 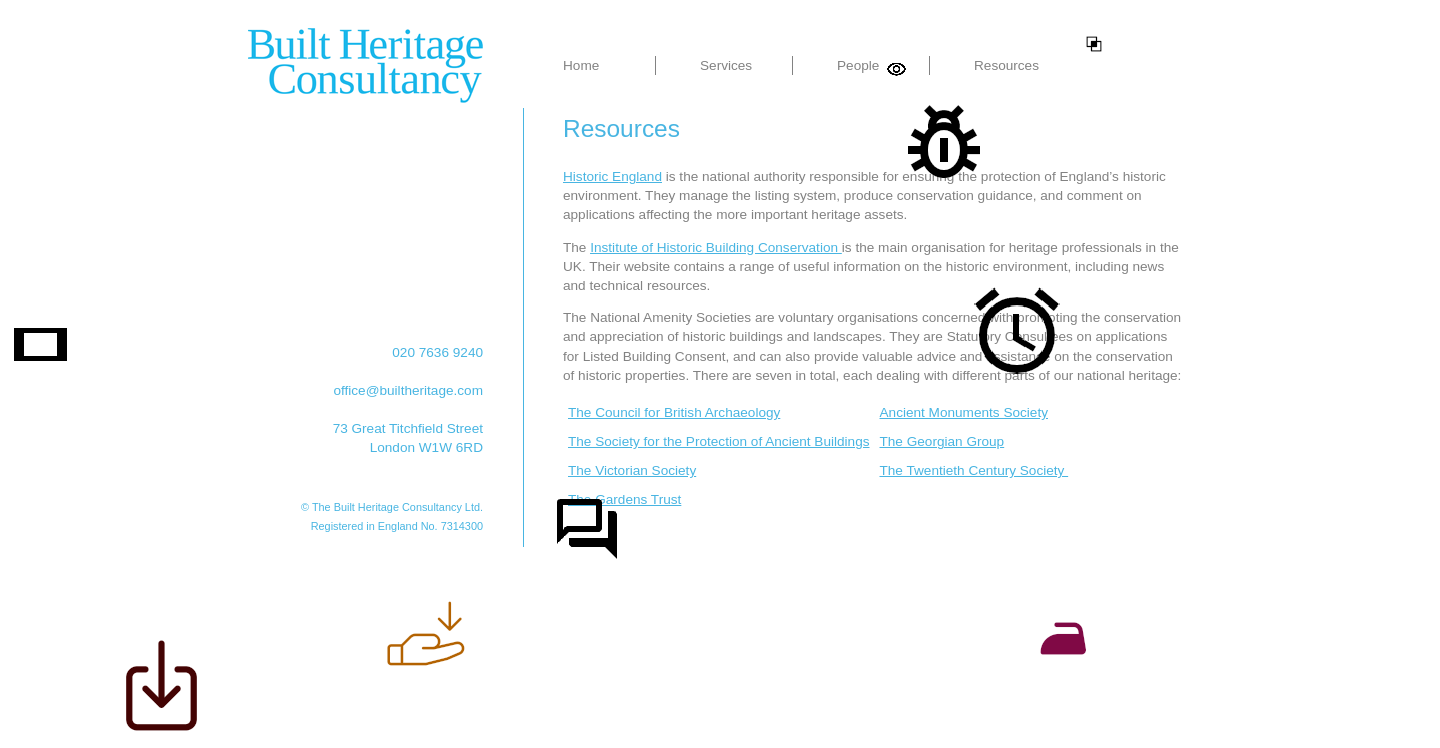 What do you see at coordinates (587, 529) in the screenshot?
I see `open chat or messaging feature` at bounding box center [587, 529].